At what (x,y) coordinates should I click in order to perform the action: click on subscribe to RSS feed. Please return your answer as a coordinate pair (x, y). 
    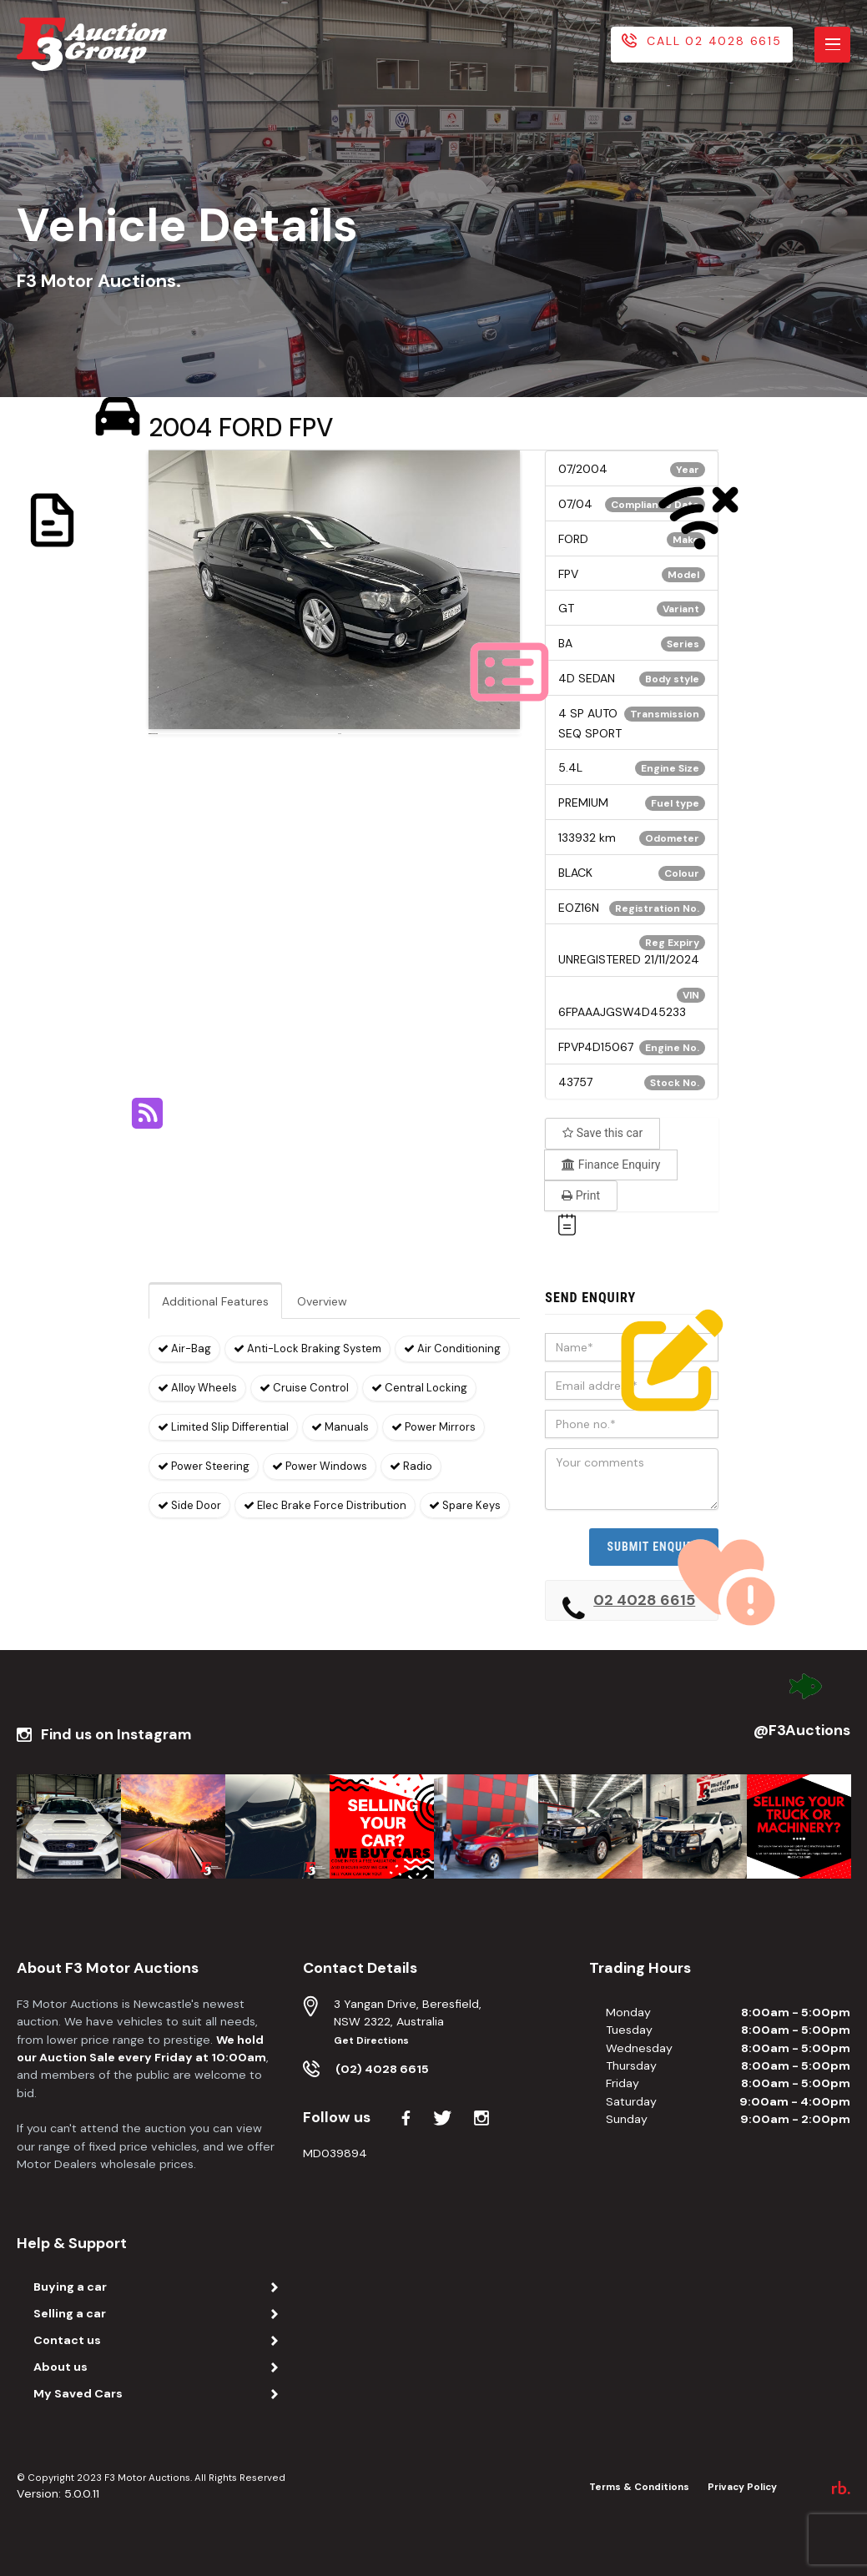
    Looking at the image, I should click on (147, 1113).